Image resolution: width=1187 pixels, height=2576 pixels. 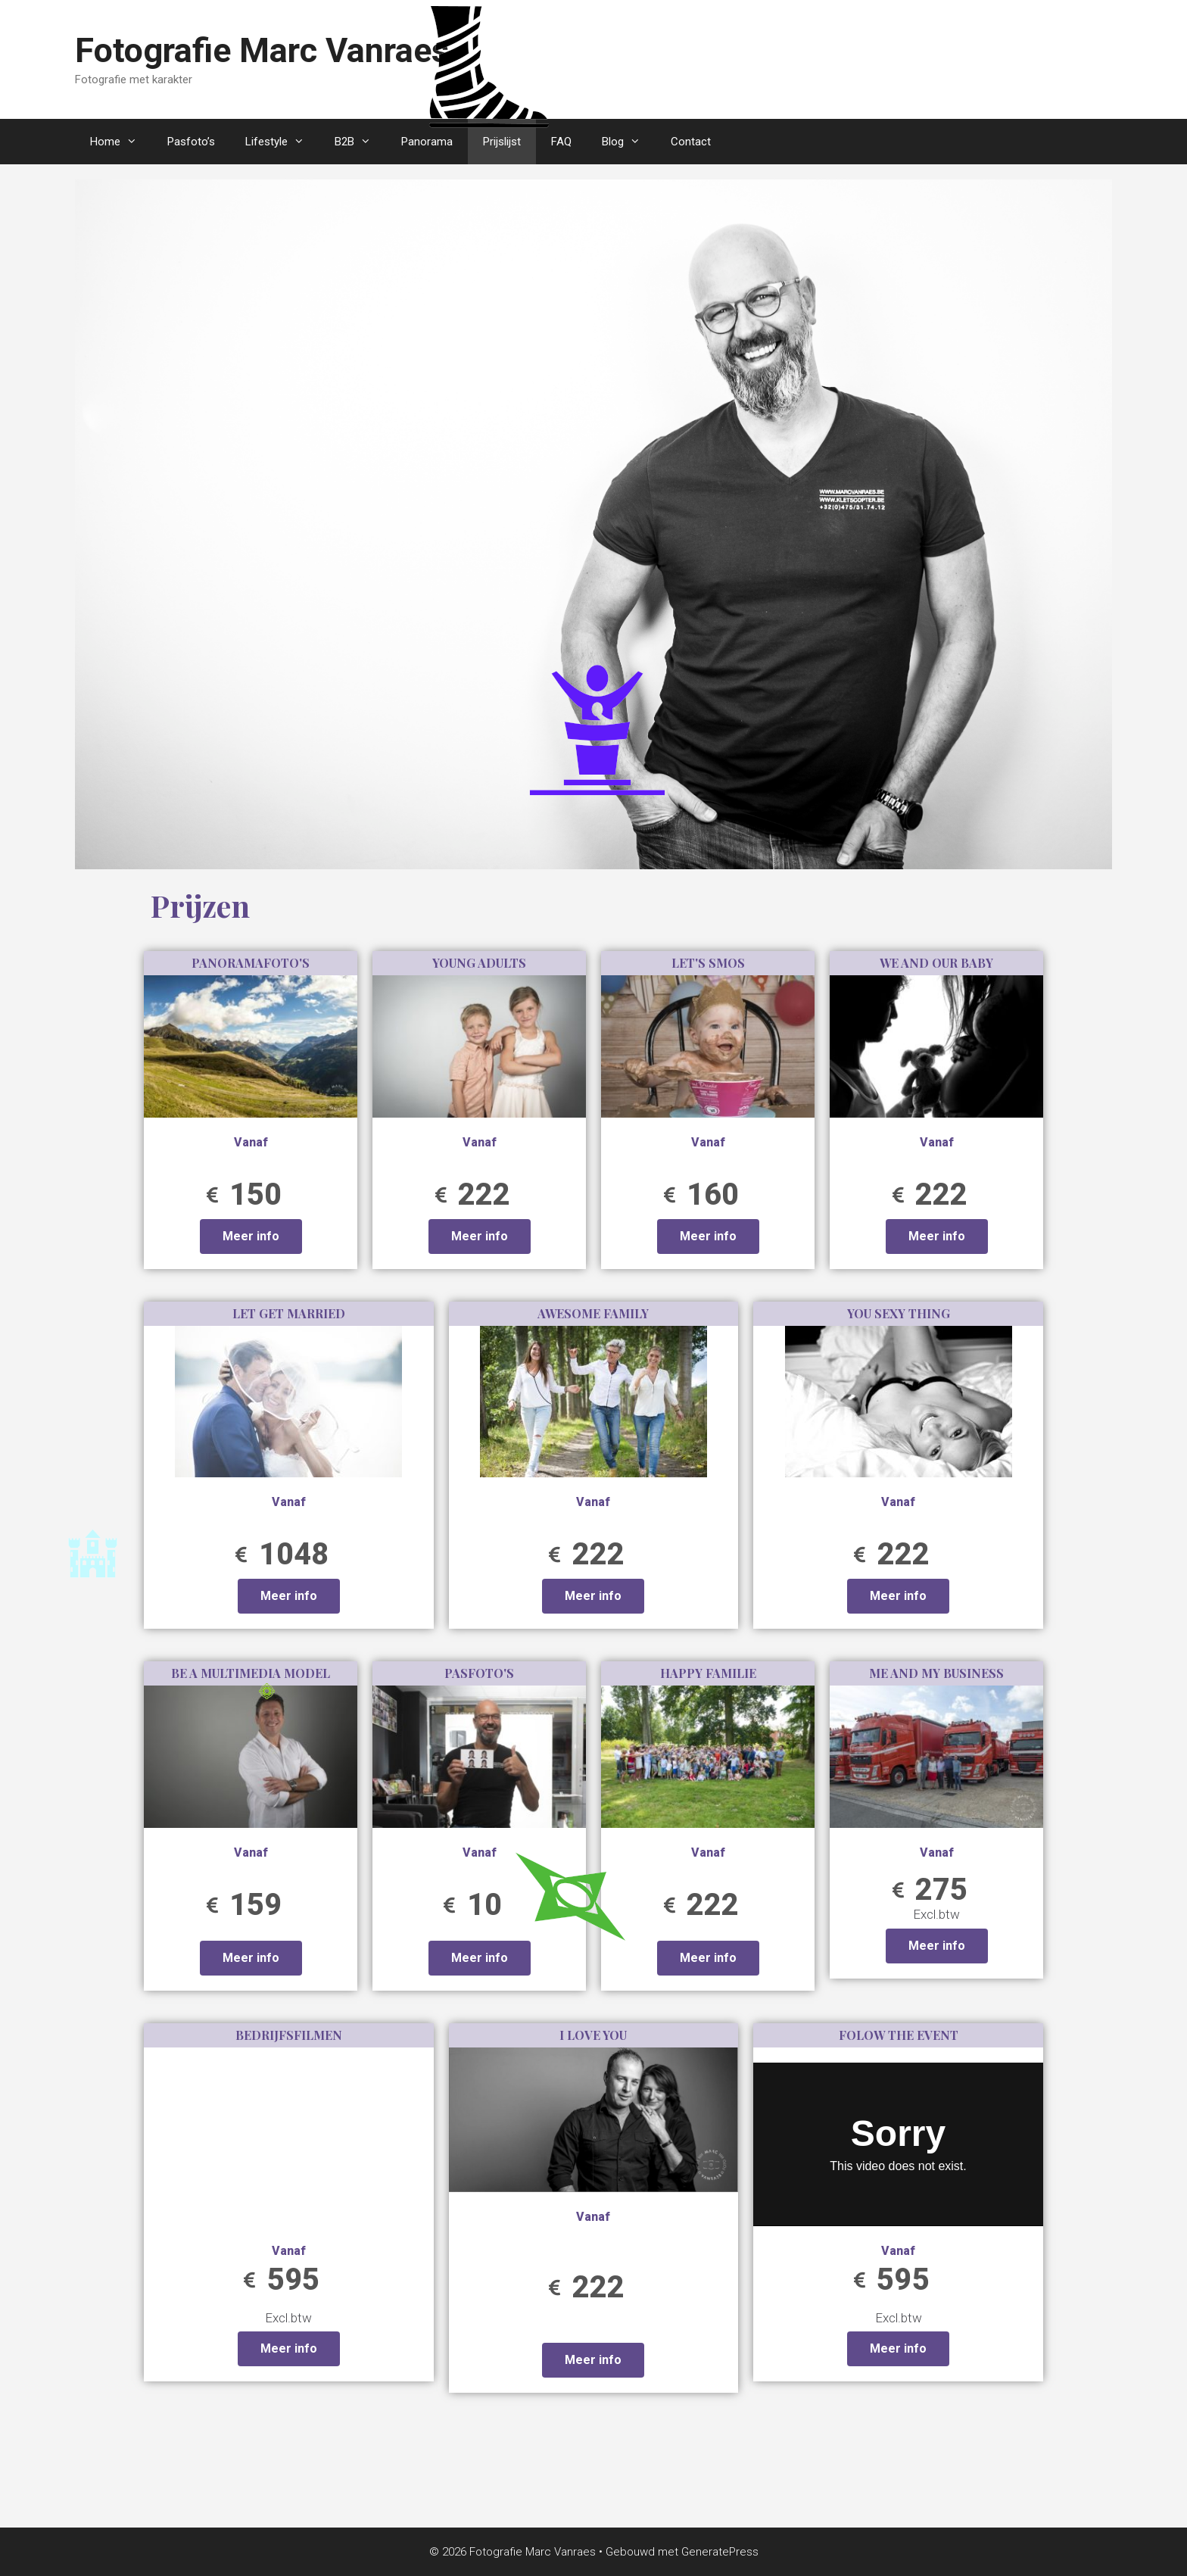 What do you see at coordinates (597, 728) in the screenshot?
I see `access public speaking or presentation mode` at bounding box center [597, 728].